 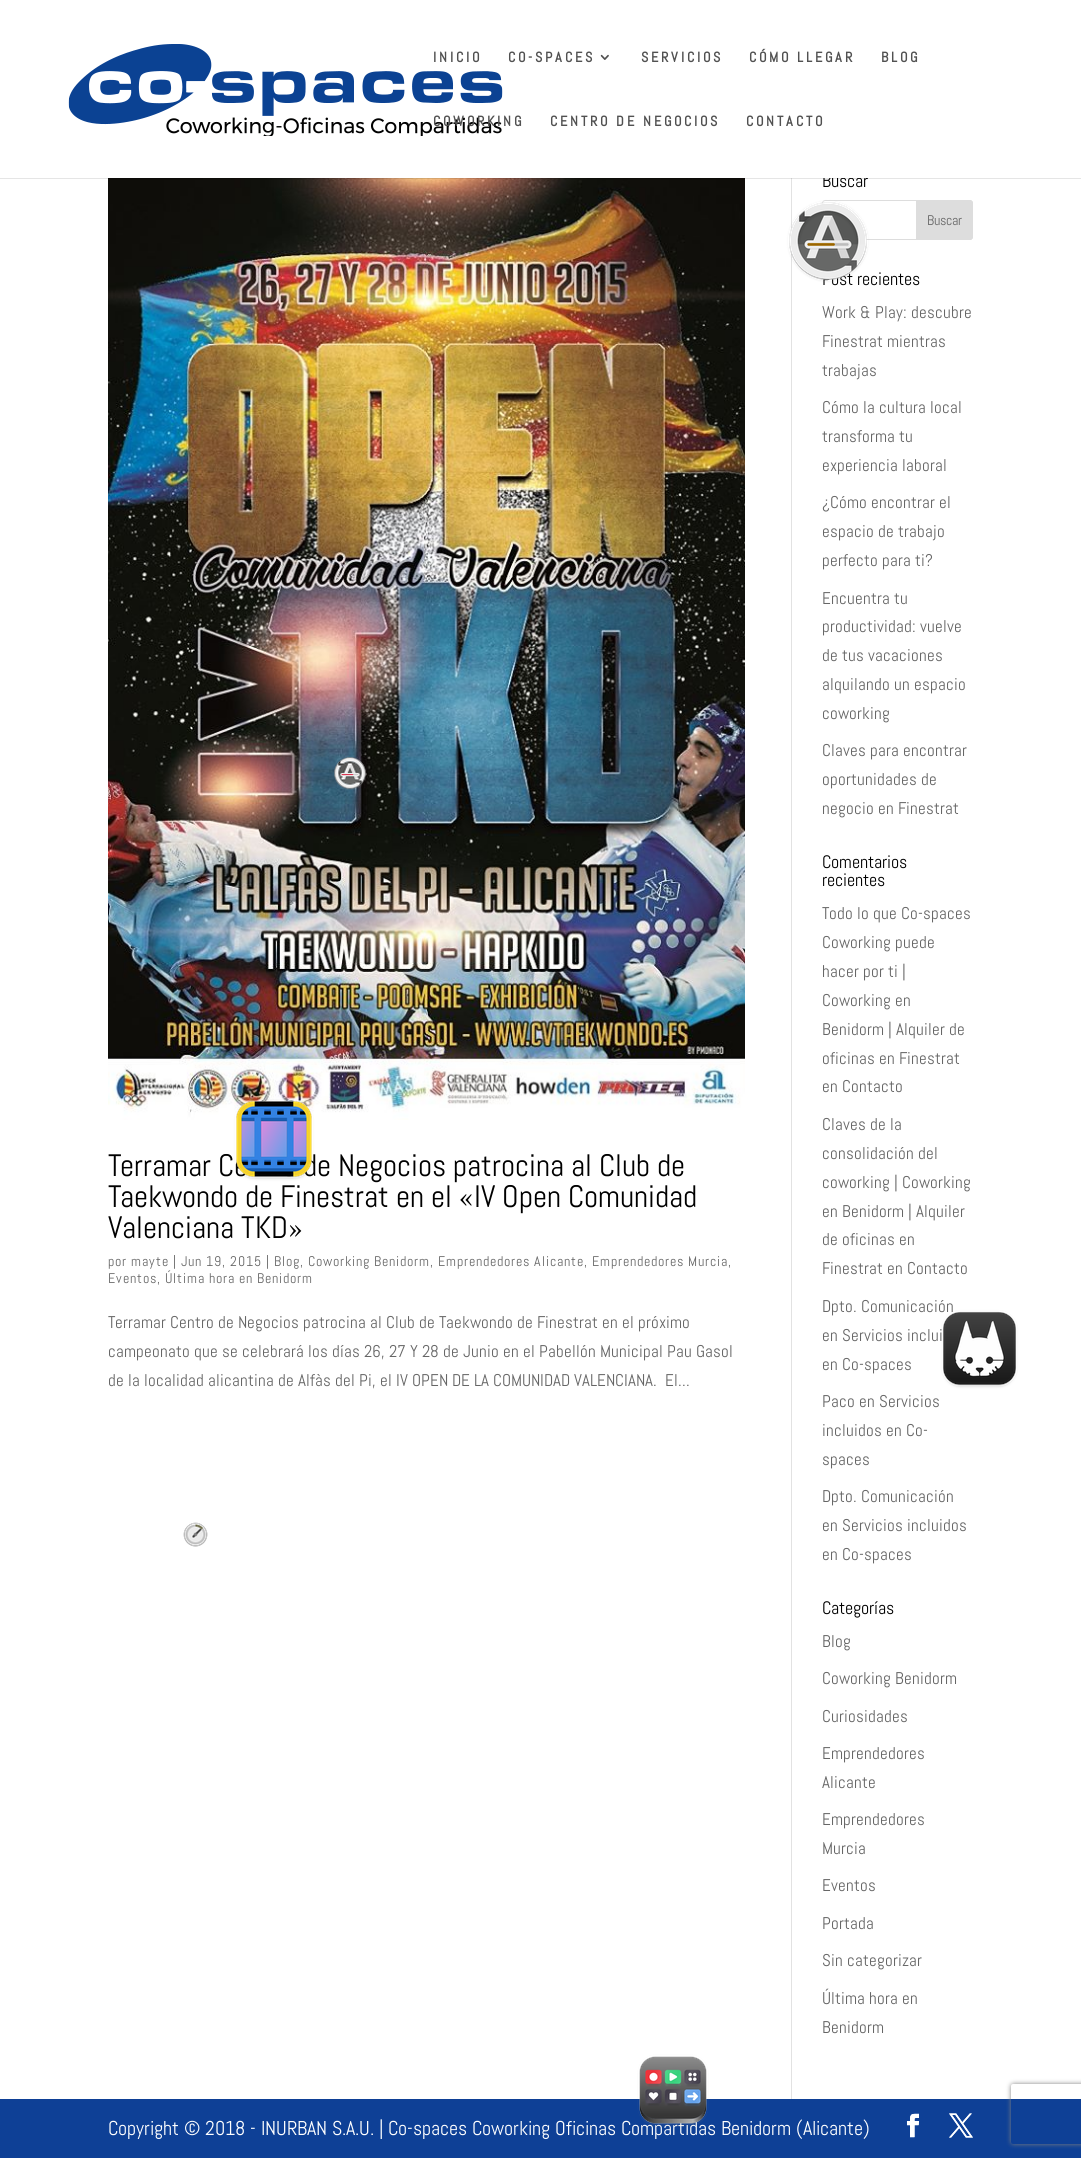 What do you see at coordinates (673, 2090) in the screenshot?
I see `open Boatswain app for Elgato Stream Deck control` at bounding box center [673, 2090].